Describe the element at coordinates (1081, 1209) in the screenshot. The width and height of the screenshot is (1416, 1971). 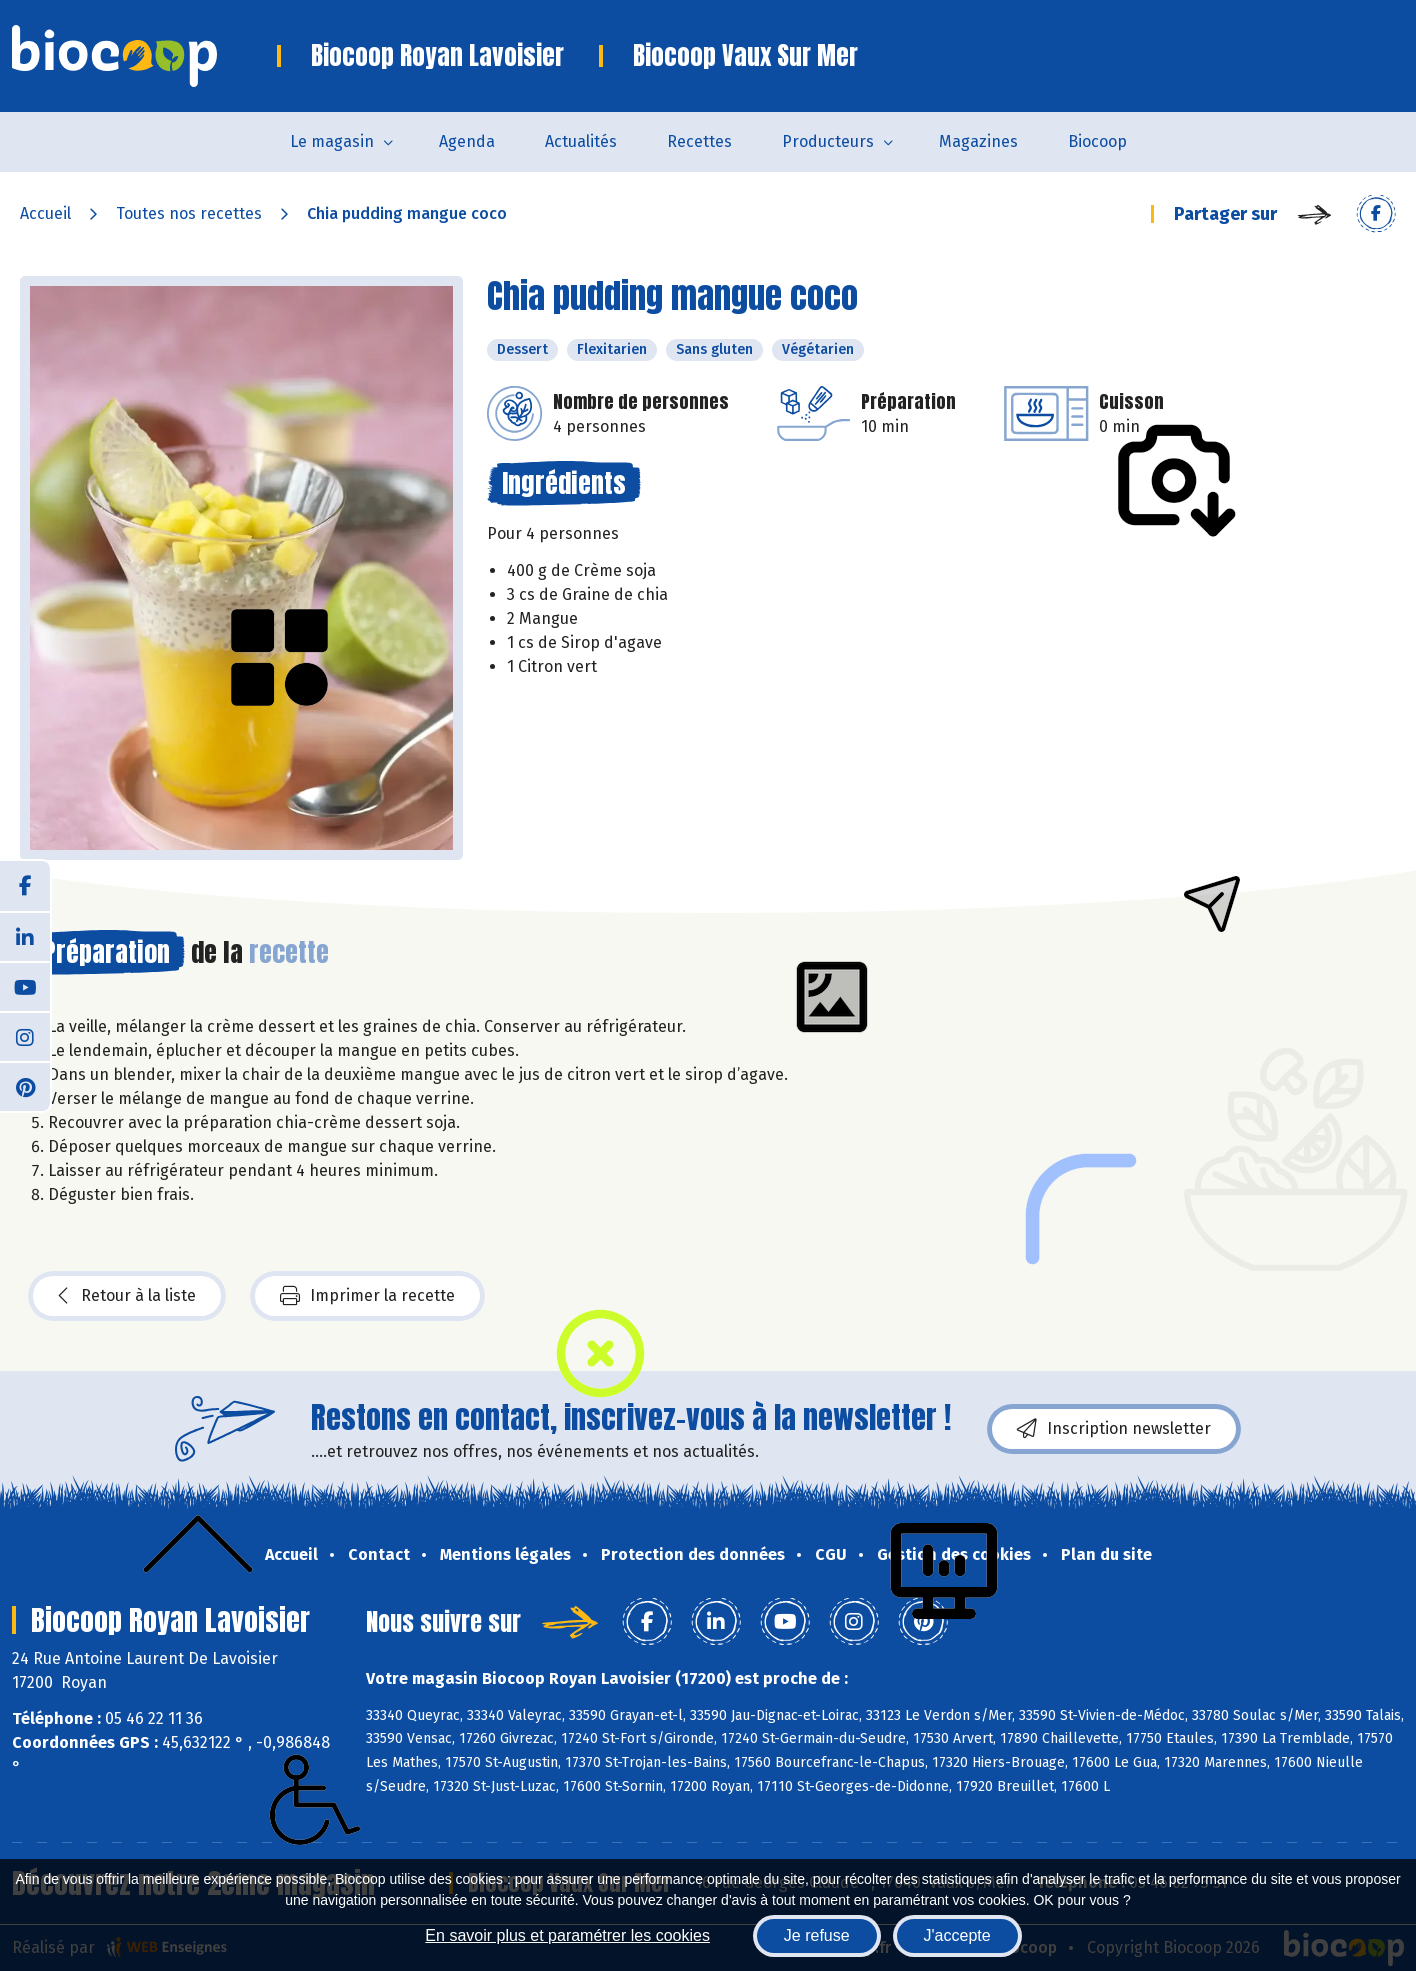
I see `adjust top-left corner radius` at that location.